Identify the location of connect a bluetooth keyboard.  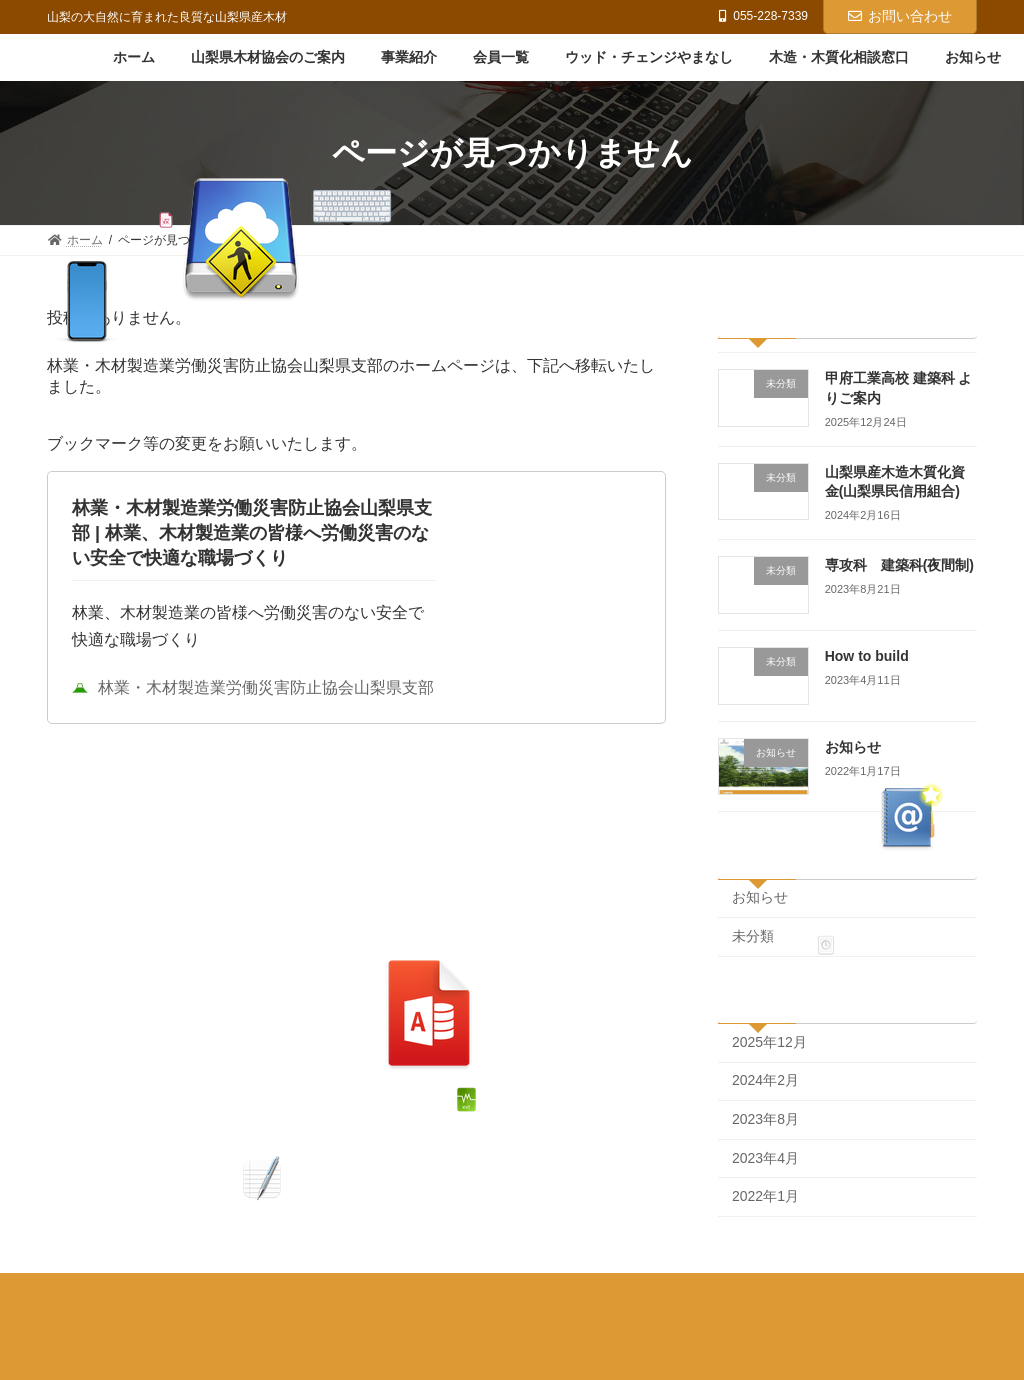
(352, 206).